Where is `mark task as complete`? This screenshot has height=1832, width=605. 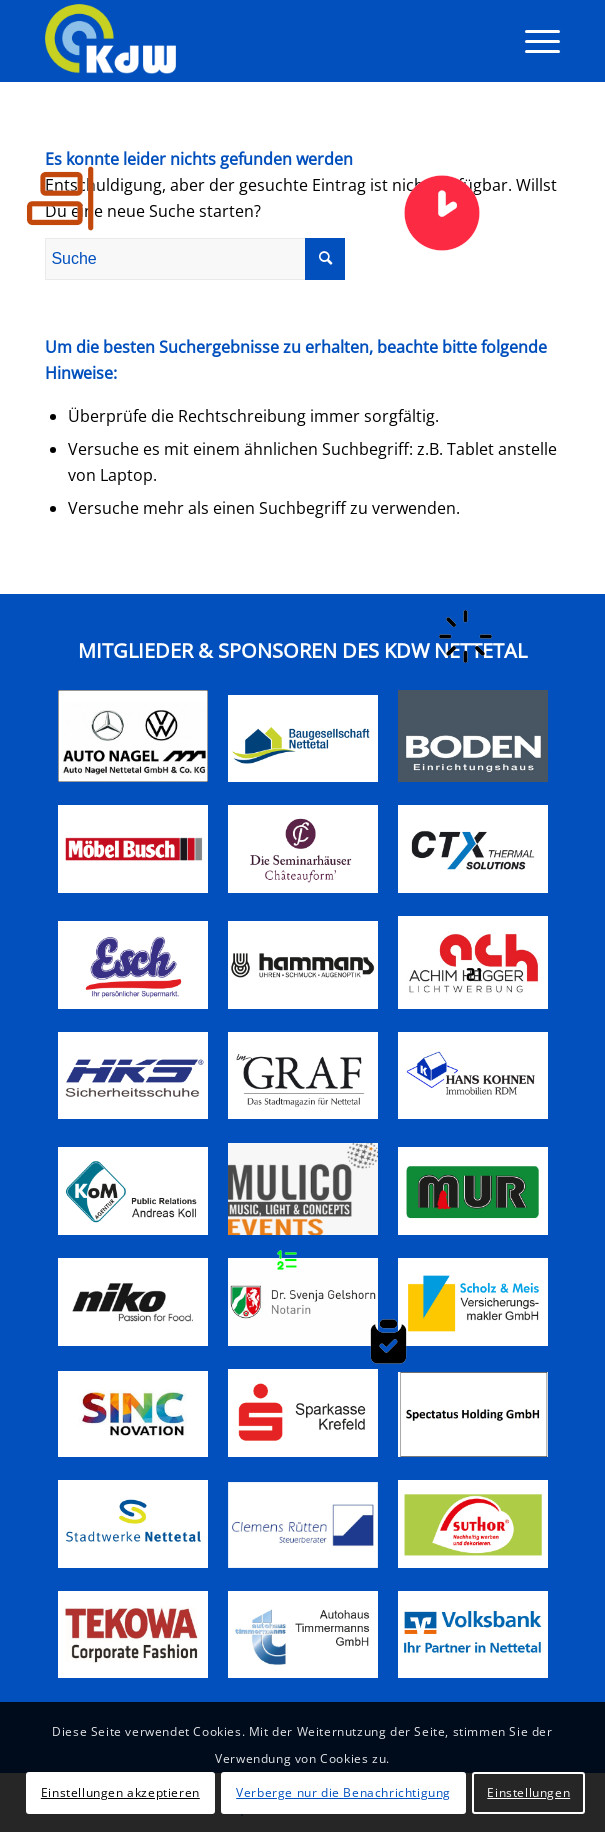
mark task as complete is located at coordinates (388, 1341).